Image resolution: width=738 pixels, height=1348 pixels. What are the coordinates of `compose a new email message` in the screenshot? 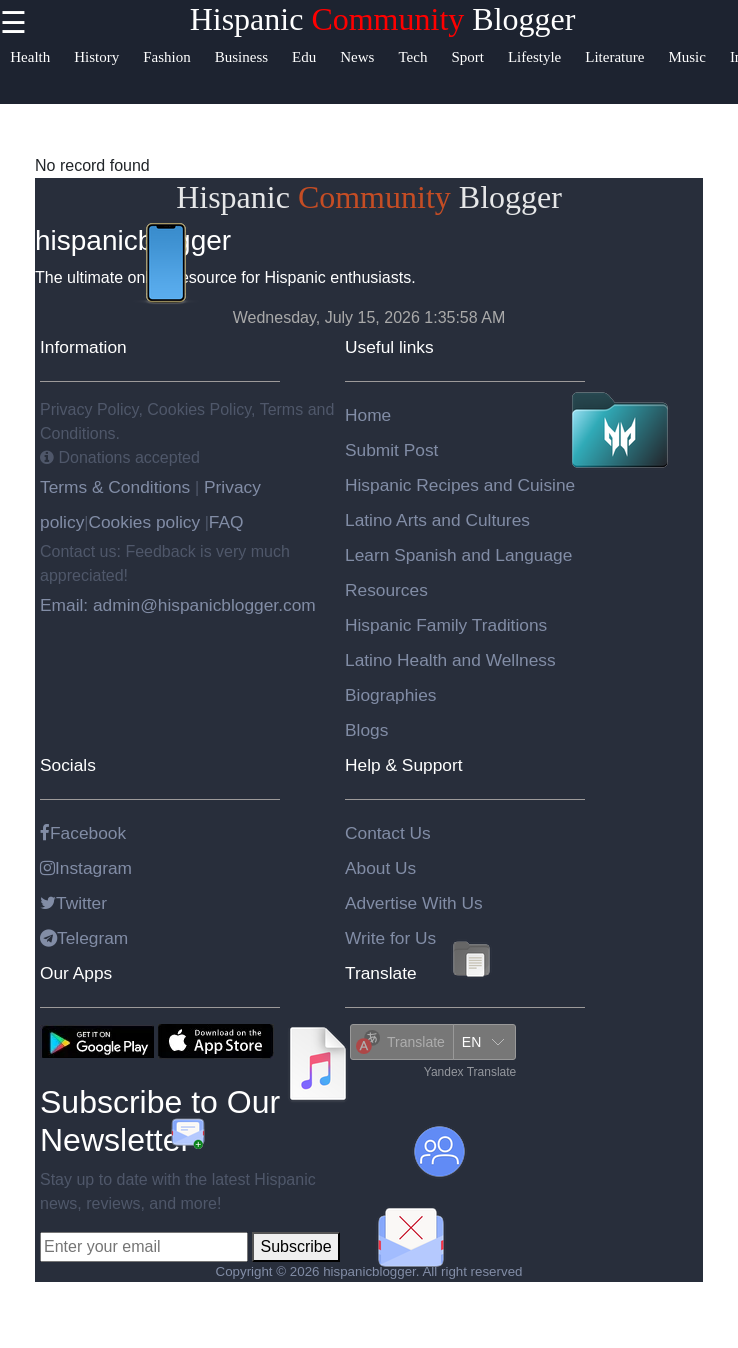 It's located at (188, 1132).